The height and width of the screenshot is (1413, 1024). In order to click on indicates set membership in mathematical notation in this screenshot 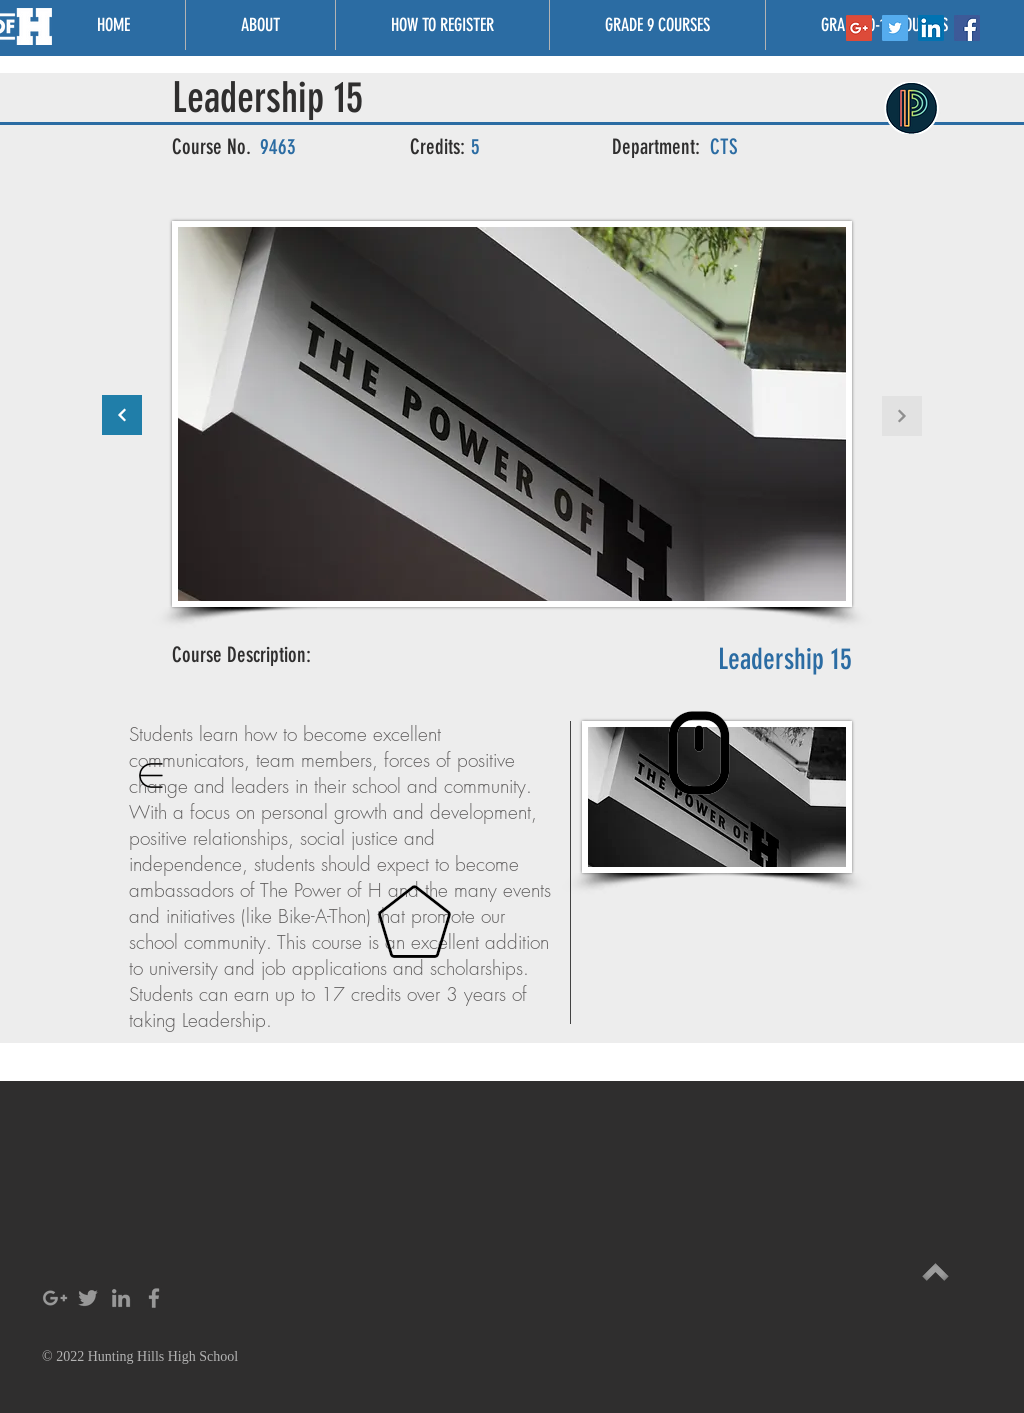, I will do `click(151, 775)`.